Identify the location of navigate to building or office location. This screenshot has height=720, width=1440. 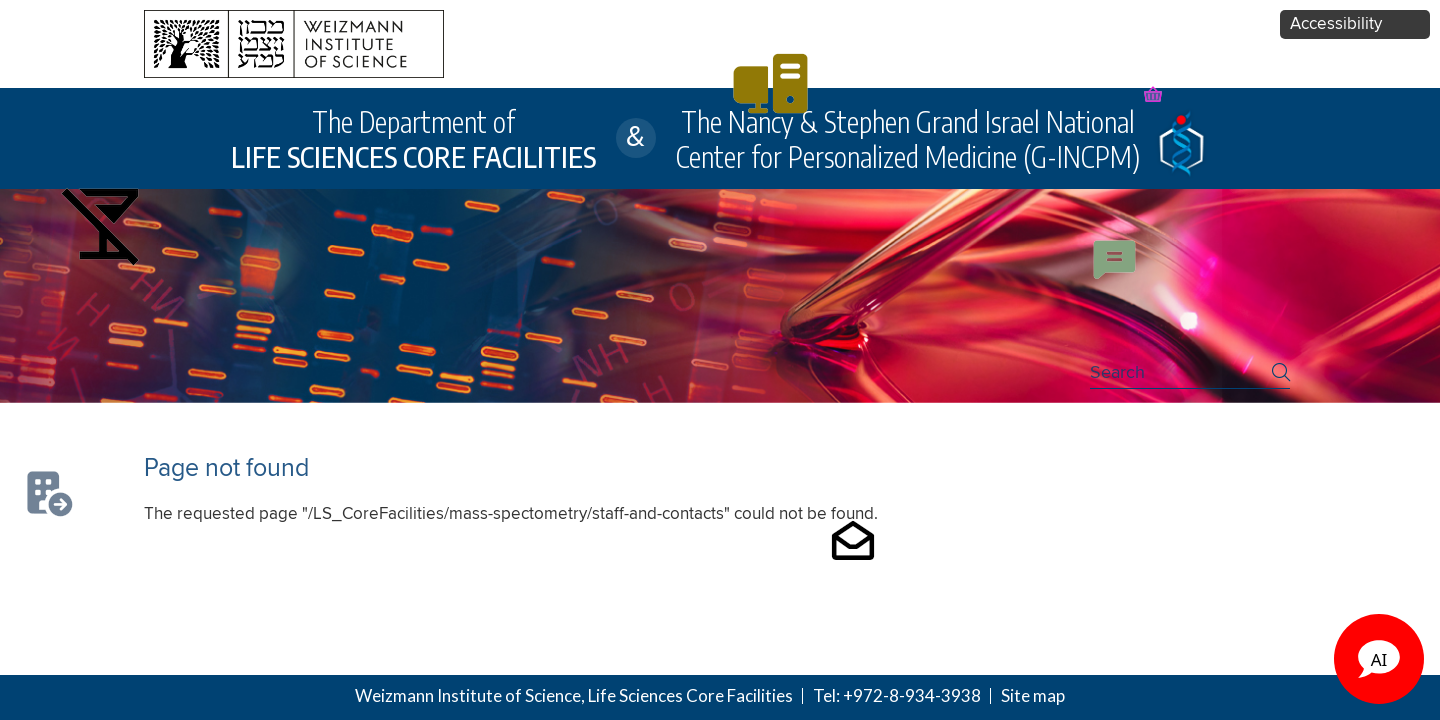
(48, 492).